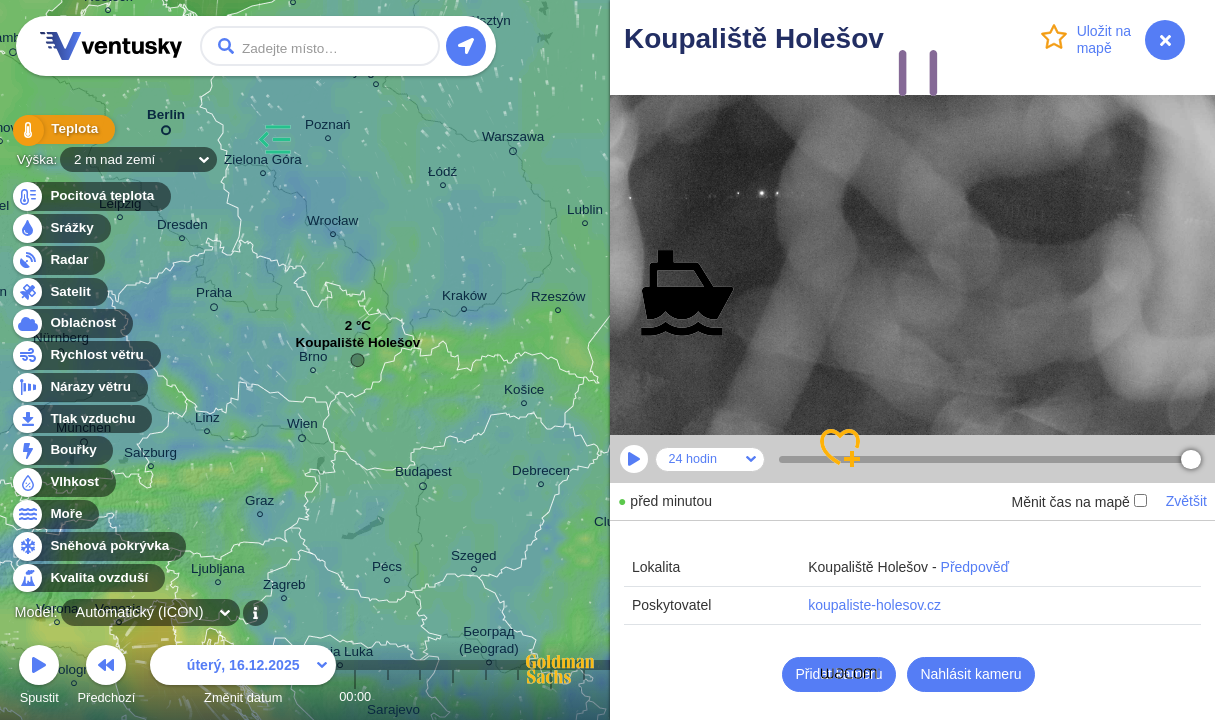 The width and height of the screenshot is (1215, 720). Describe the element at coordinates (840, 447) in the screenshot. I see `add to favorites` at that location.